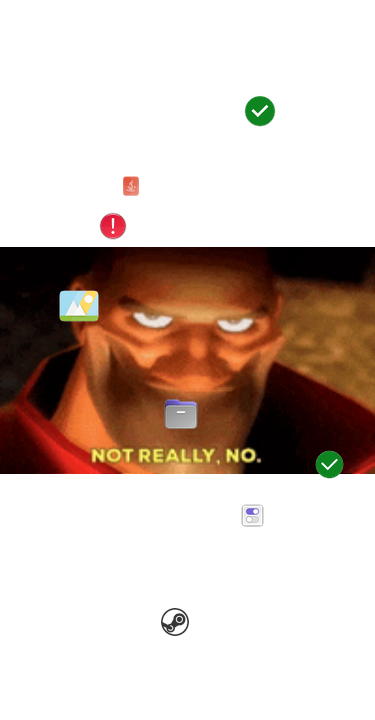  Describe the element at coordinates (131, 186) in the screenshot. I see `a java source code file` at that location.